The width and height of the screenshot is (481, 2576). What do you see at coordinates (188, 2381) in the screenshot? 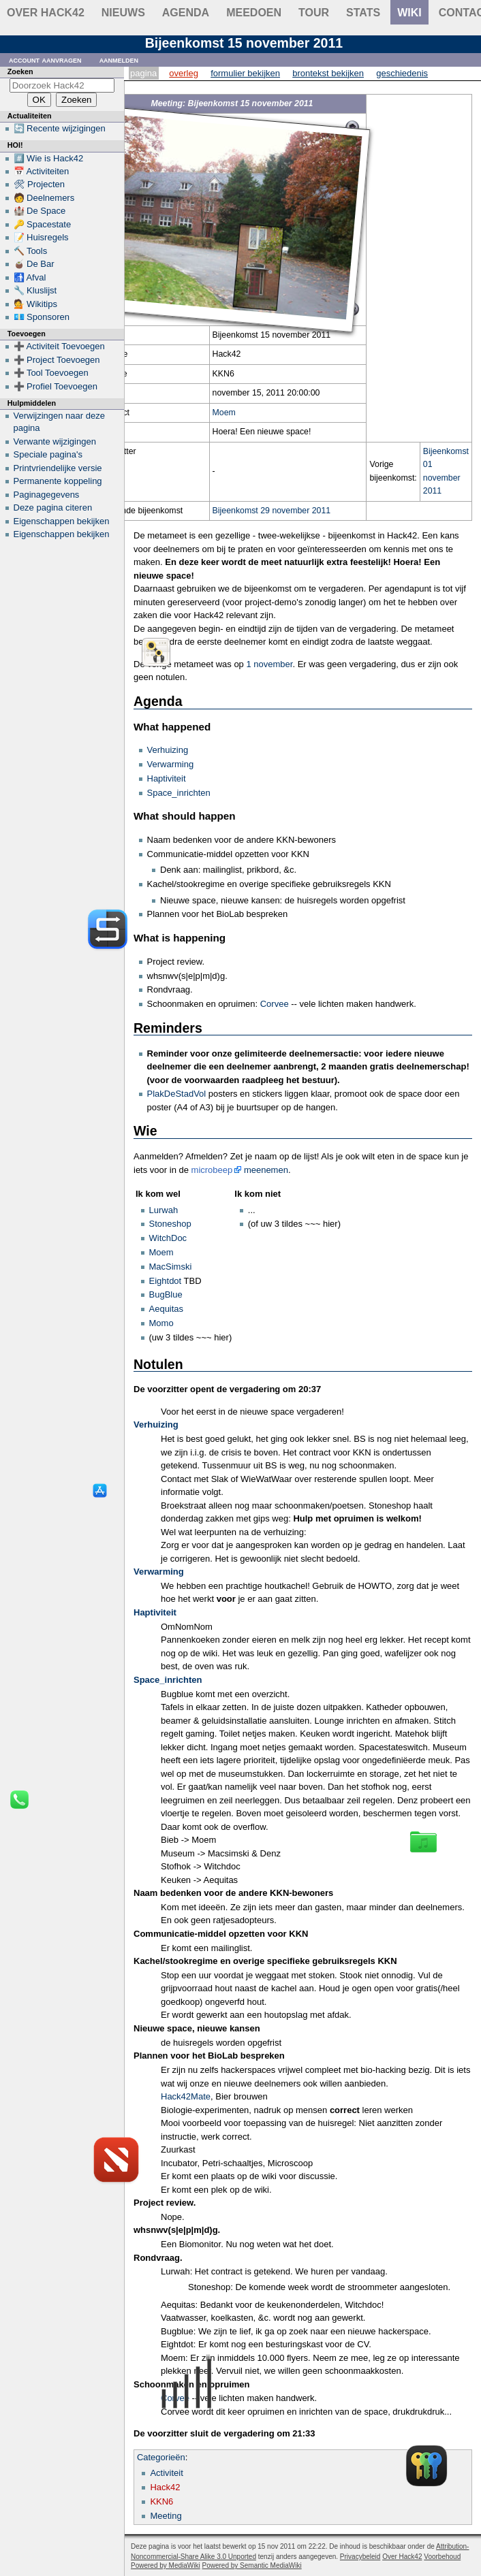
I see `mobile network signal strength indicator` at bounding box center [188, 2381].